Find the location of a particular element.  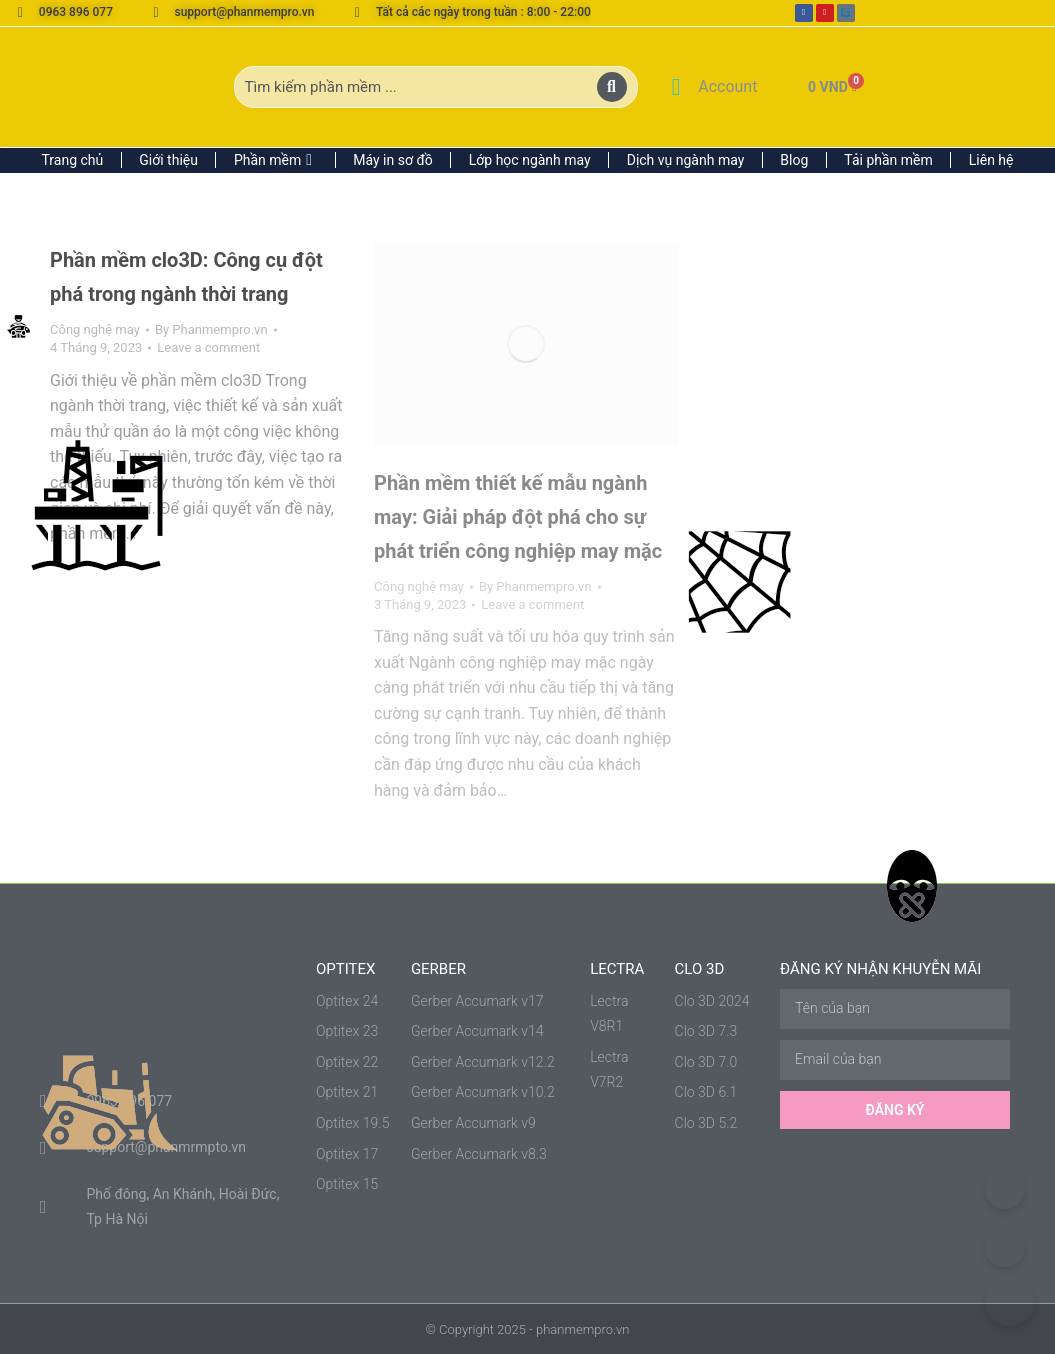

fishing mini-game or activity is located at coordinates (18, 326).